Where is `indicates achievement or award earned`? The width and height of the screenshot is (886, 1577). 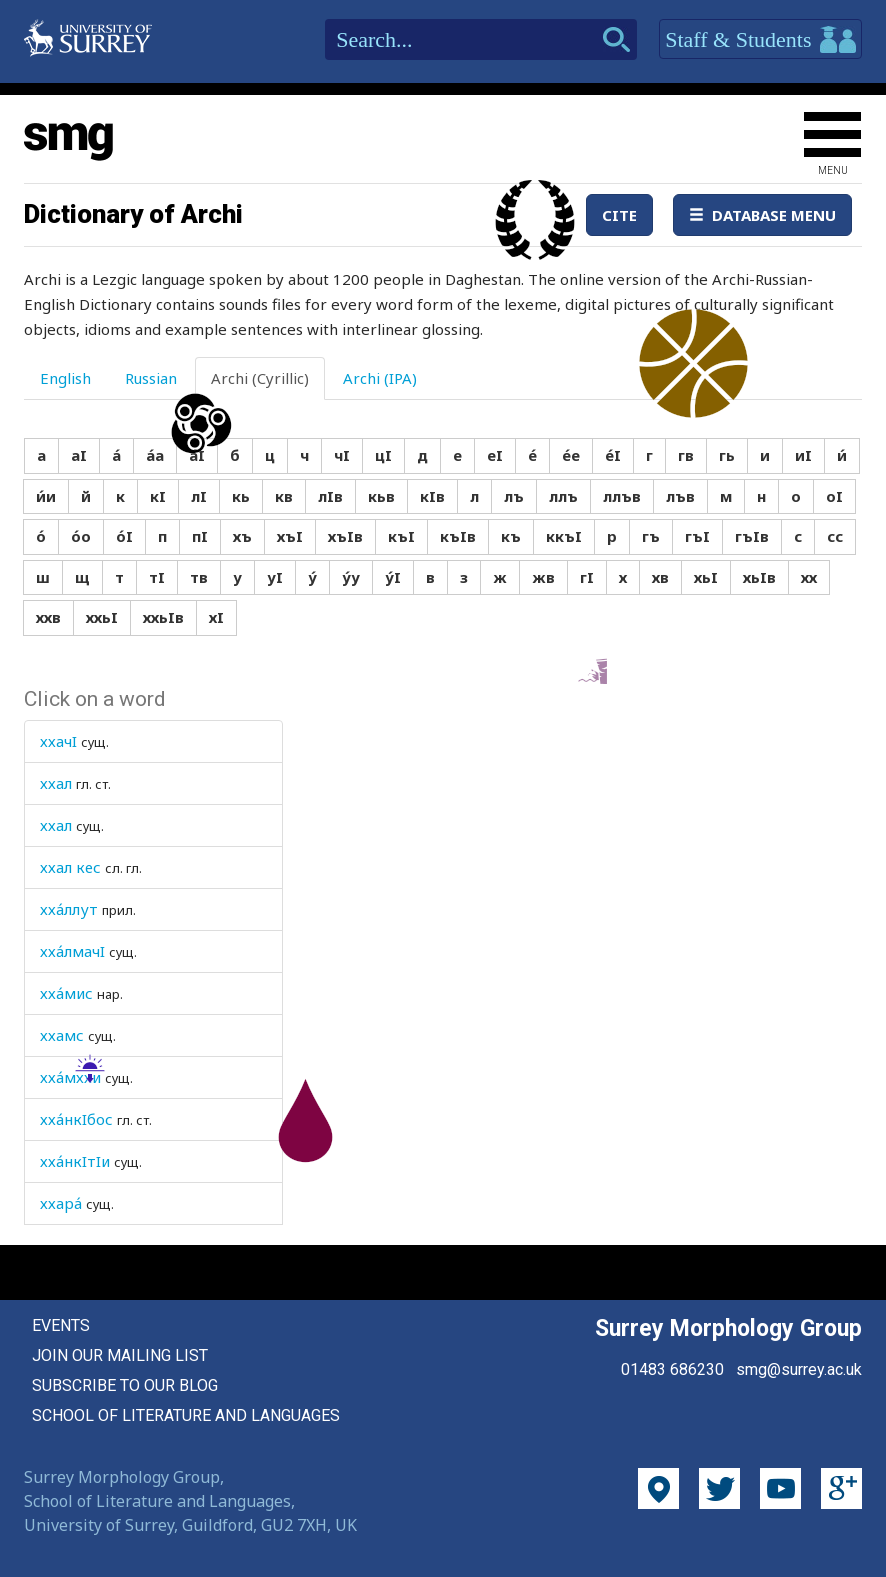
indicates achievement or award earned is located at coordinates (535, 220).